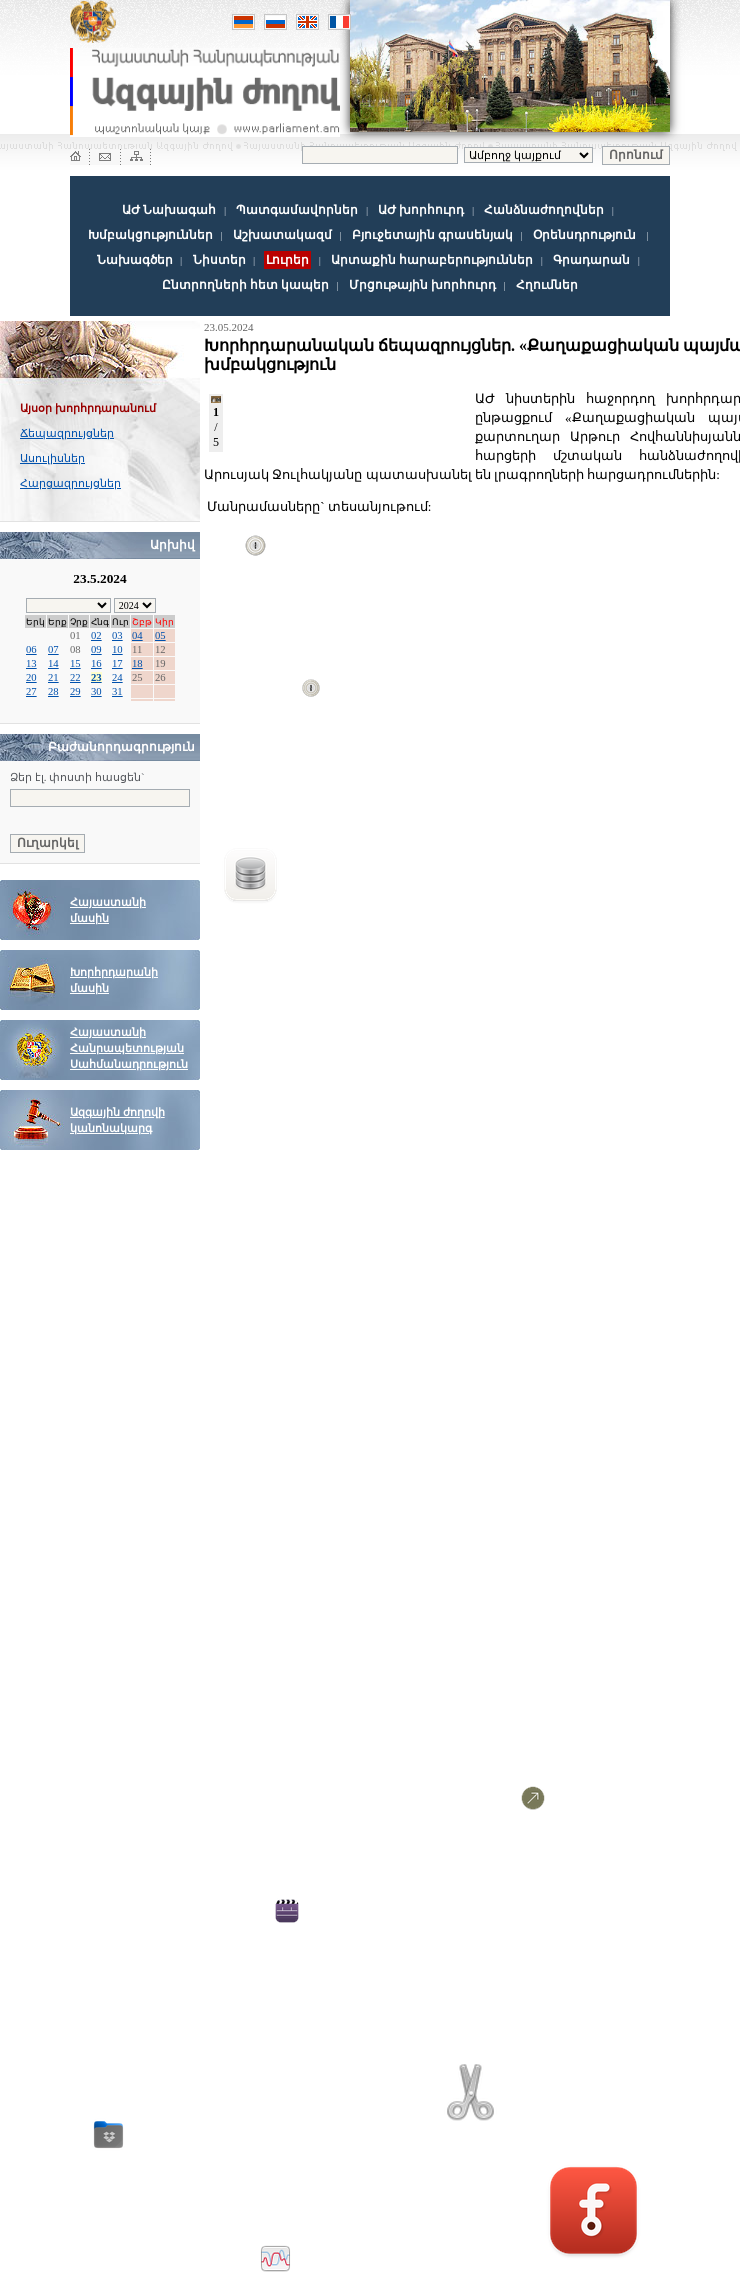 This screenshot has height=2280, width=740. I want to click on open pitivi video editor, so click(287, 1911).